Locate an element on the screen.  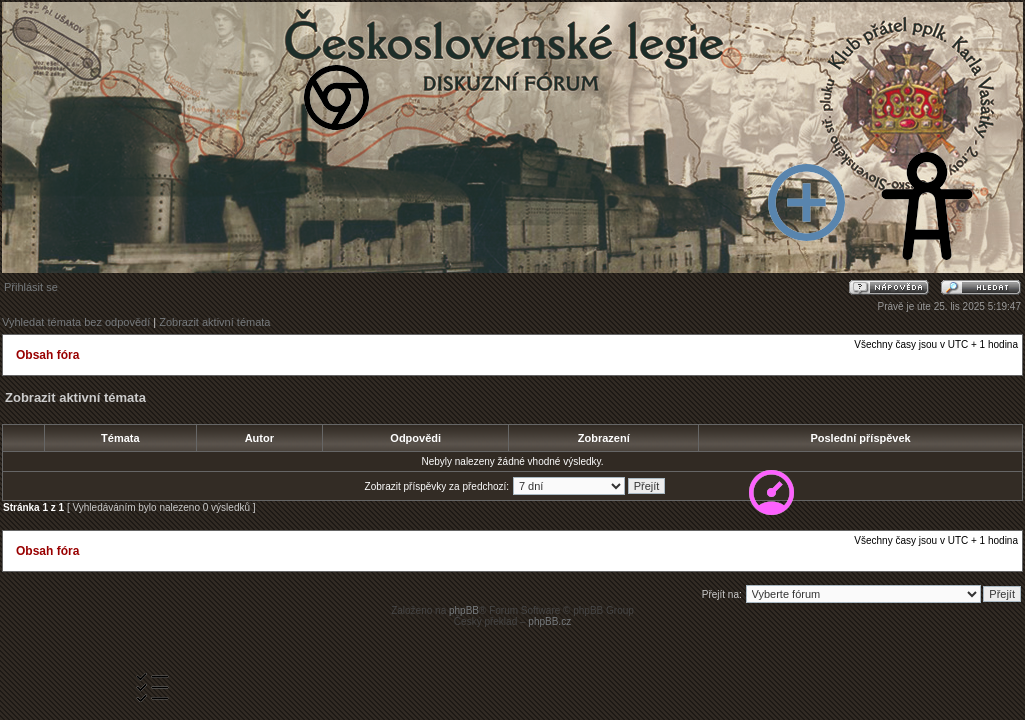
add a new item is located at coordinates (806, 202).